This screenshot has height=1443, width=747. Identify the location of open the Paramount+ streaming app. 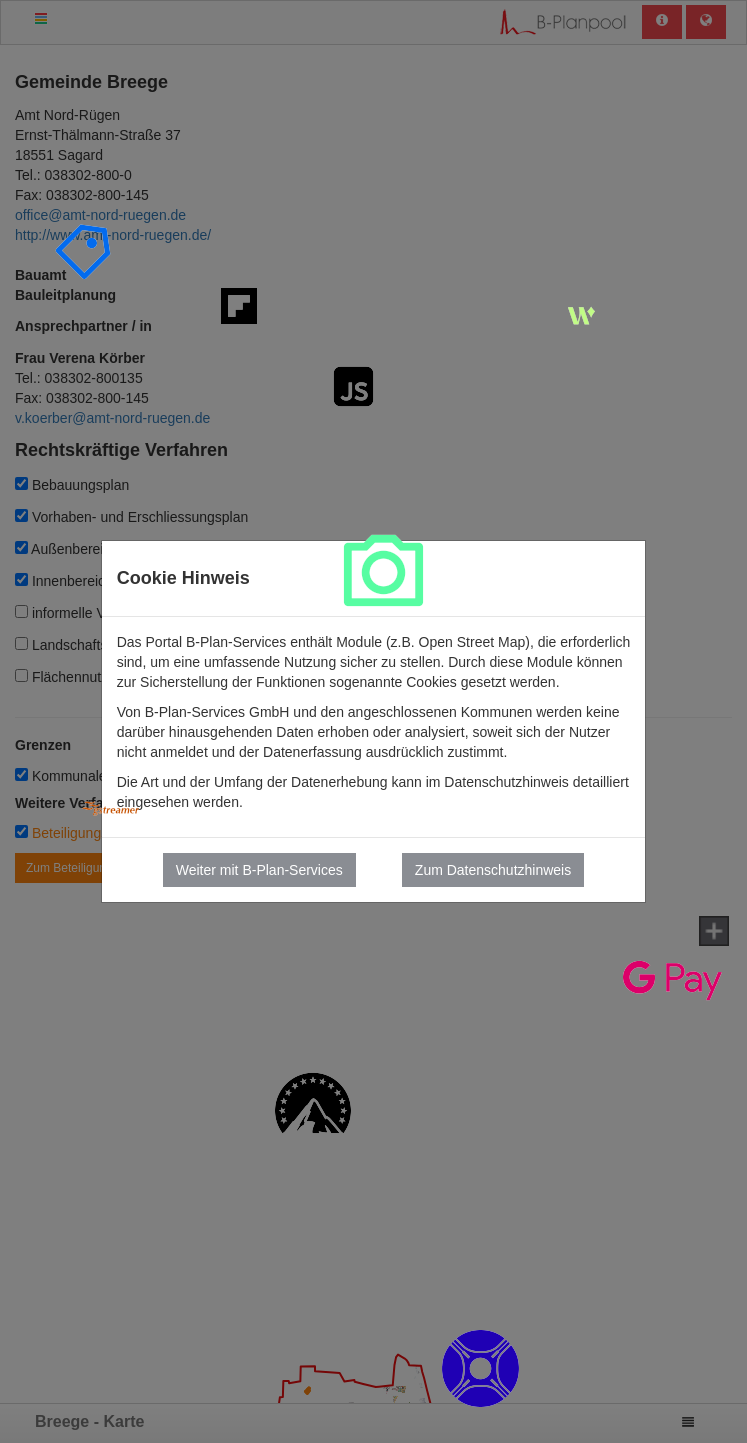
(313, 1103).